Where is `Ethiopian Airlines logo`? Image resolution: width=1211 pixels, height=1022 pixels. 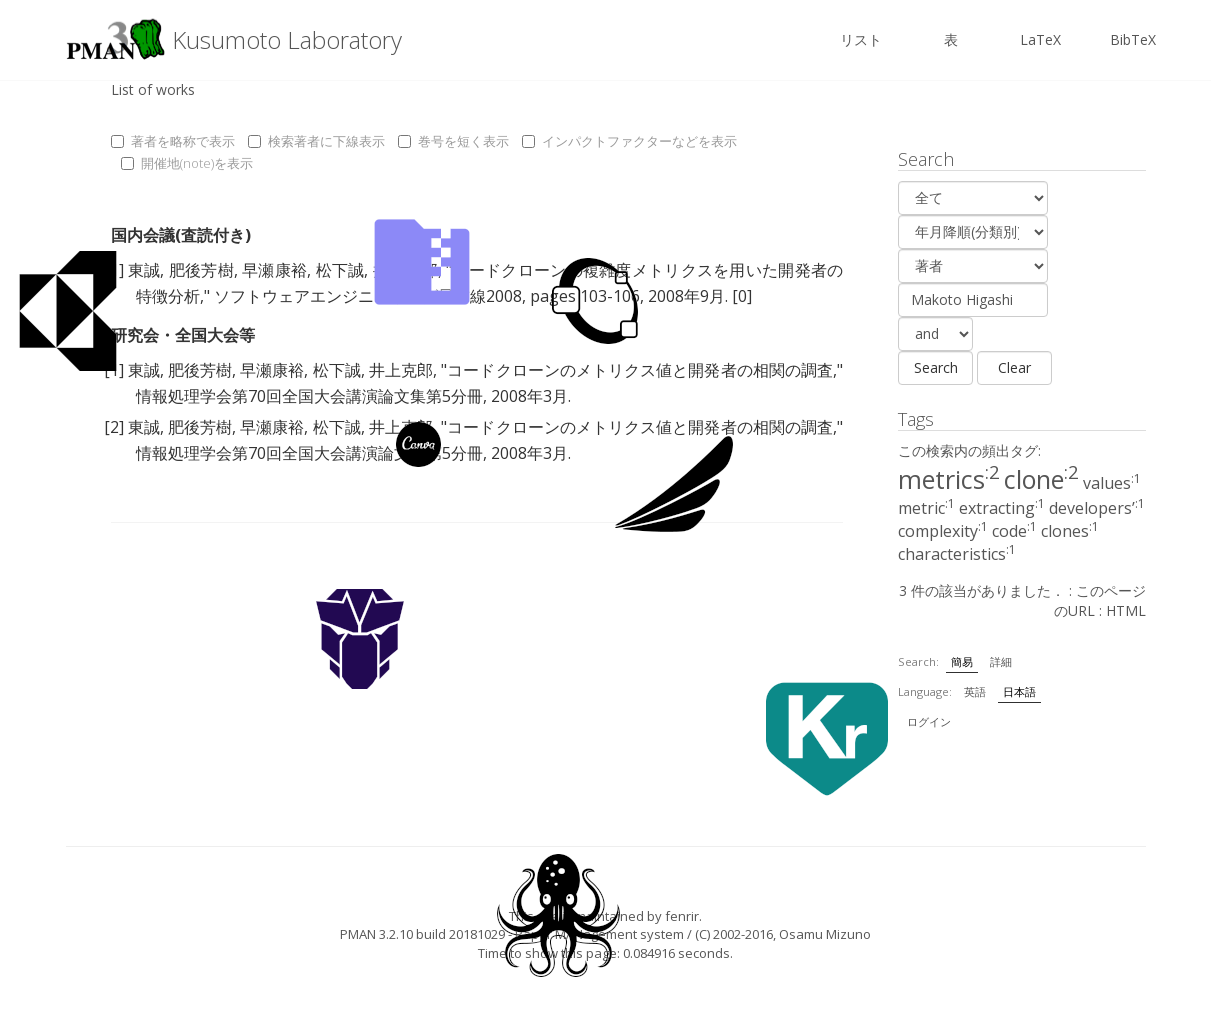
Ethiopian Airlines logo is located at coordinates (674, 484).